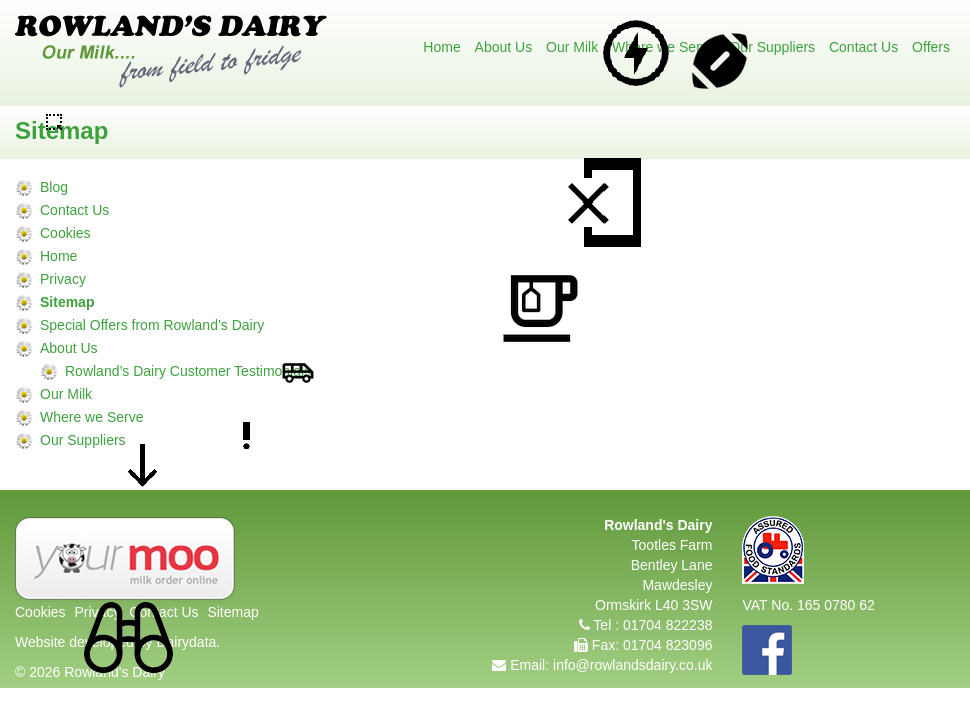 This screenshot has width=970, height=720. I want to click on disconnect or unlink a mobile device, so click(604, 202).